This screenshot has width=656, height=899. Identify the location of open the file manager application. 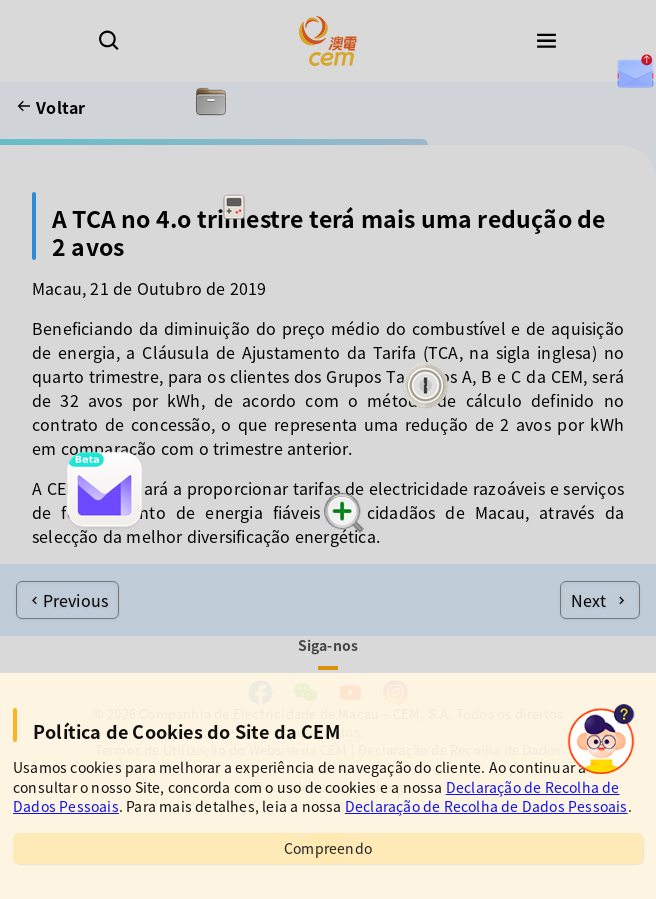
(211, 101).